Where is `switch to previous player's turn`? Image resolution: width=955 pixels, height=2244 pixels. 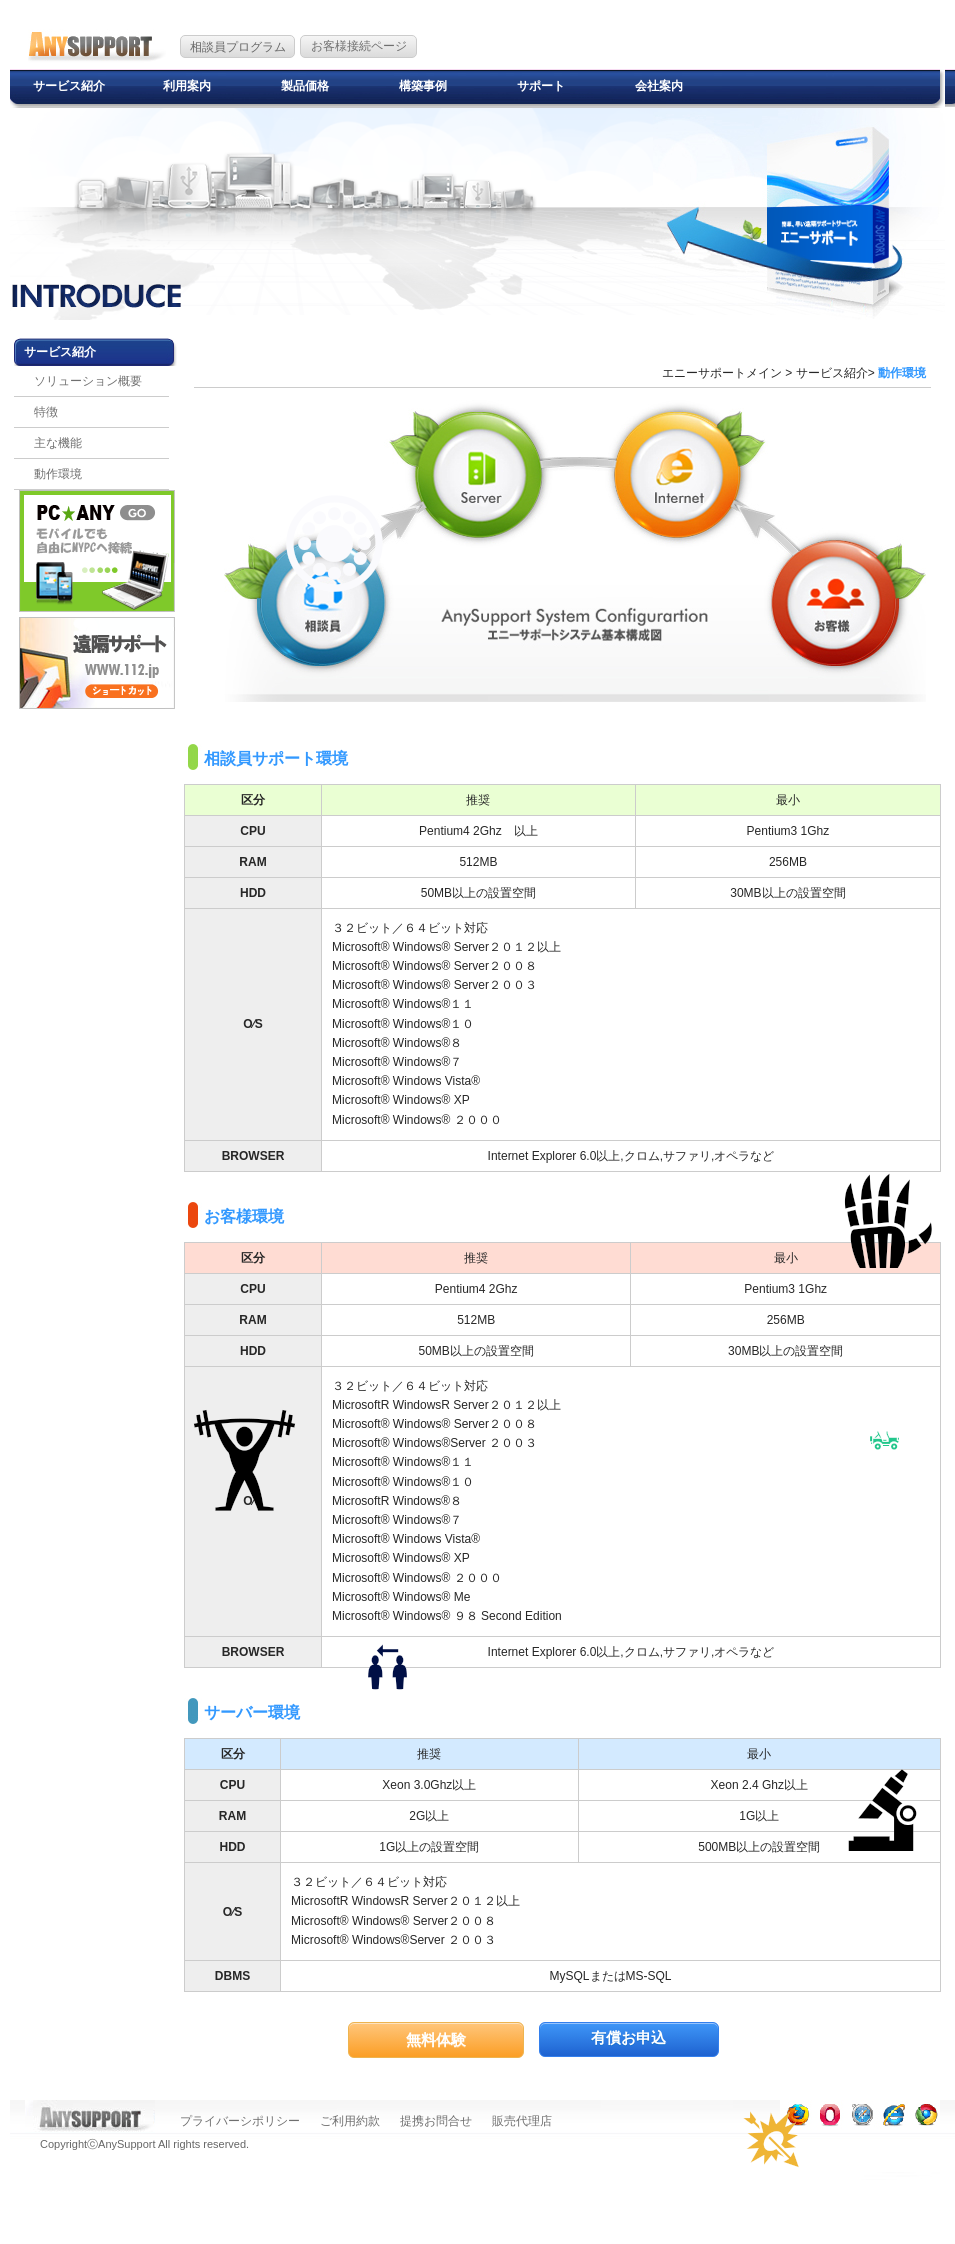 switch to previous player's turn is located at coordinates (387, 1667).